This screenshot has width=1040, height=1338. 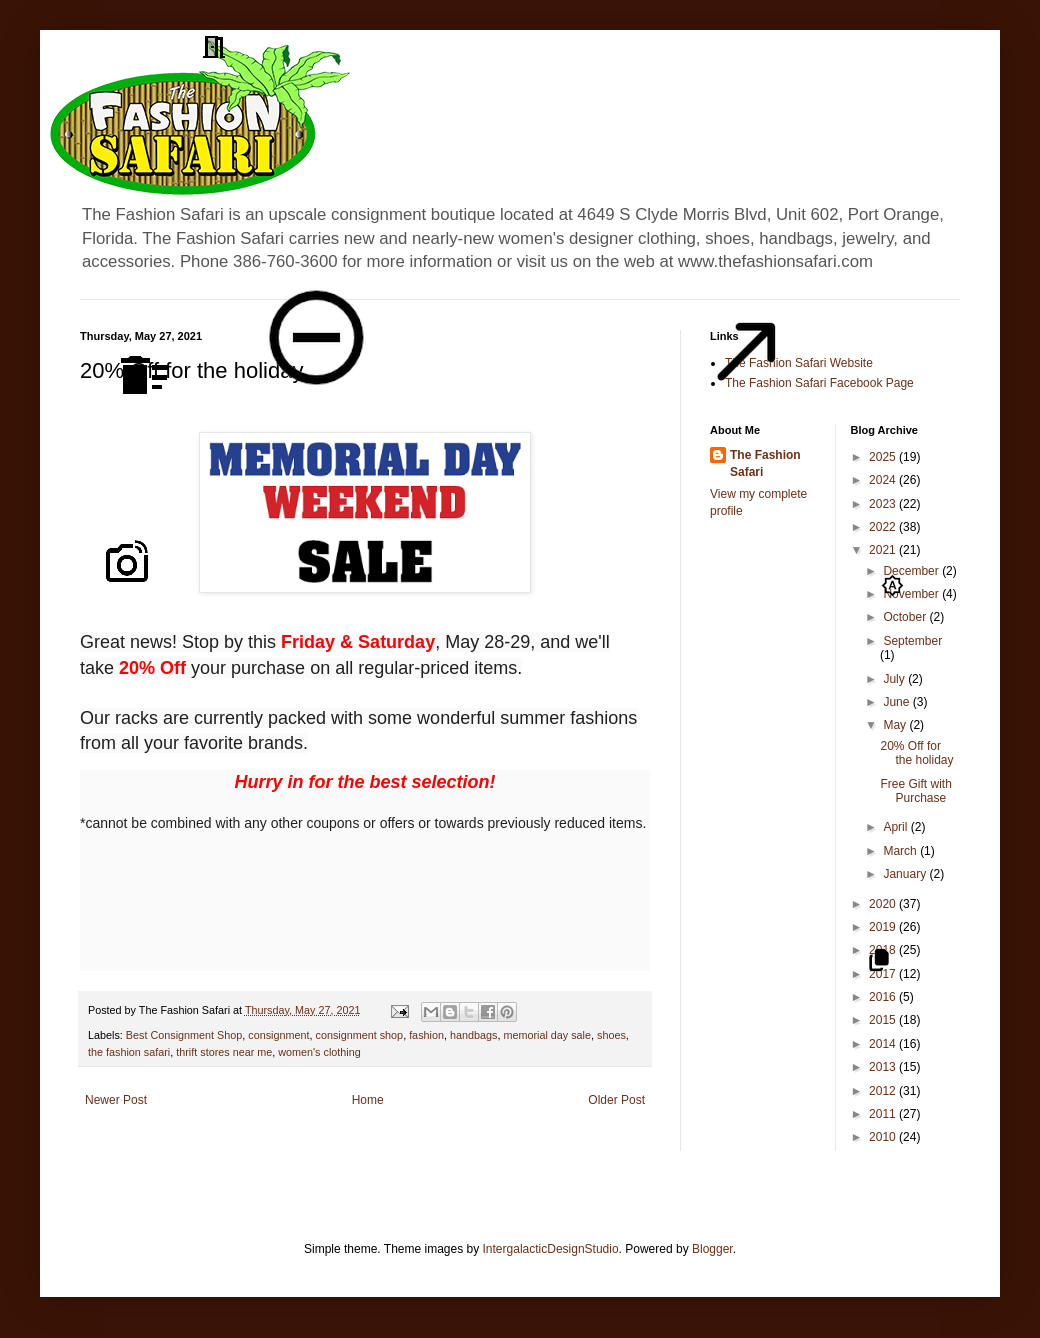 What do you see at coordinates (316, 337) in the screenshot?
I see `enable do not disturb mode` at bounding box center [316, 337].